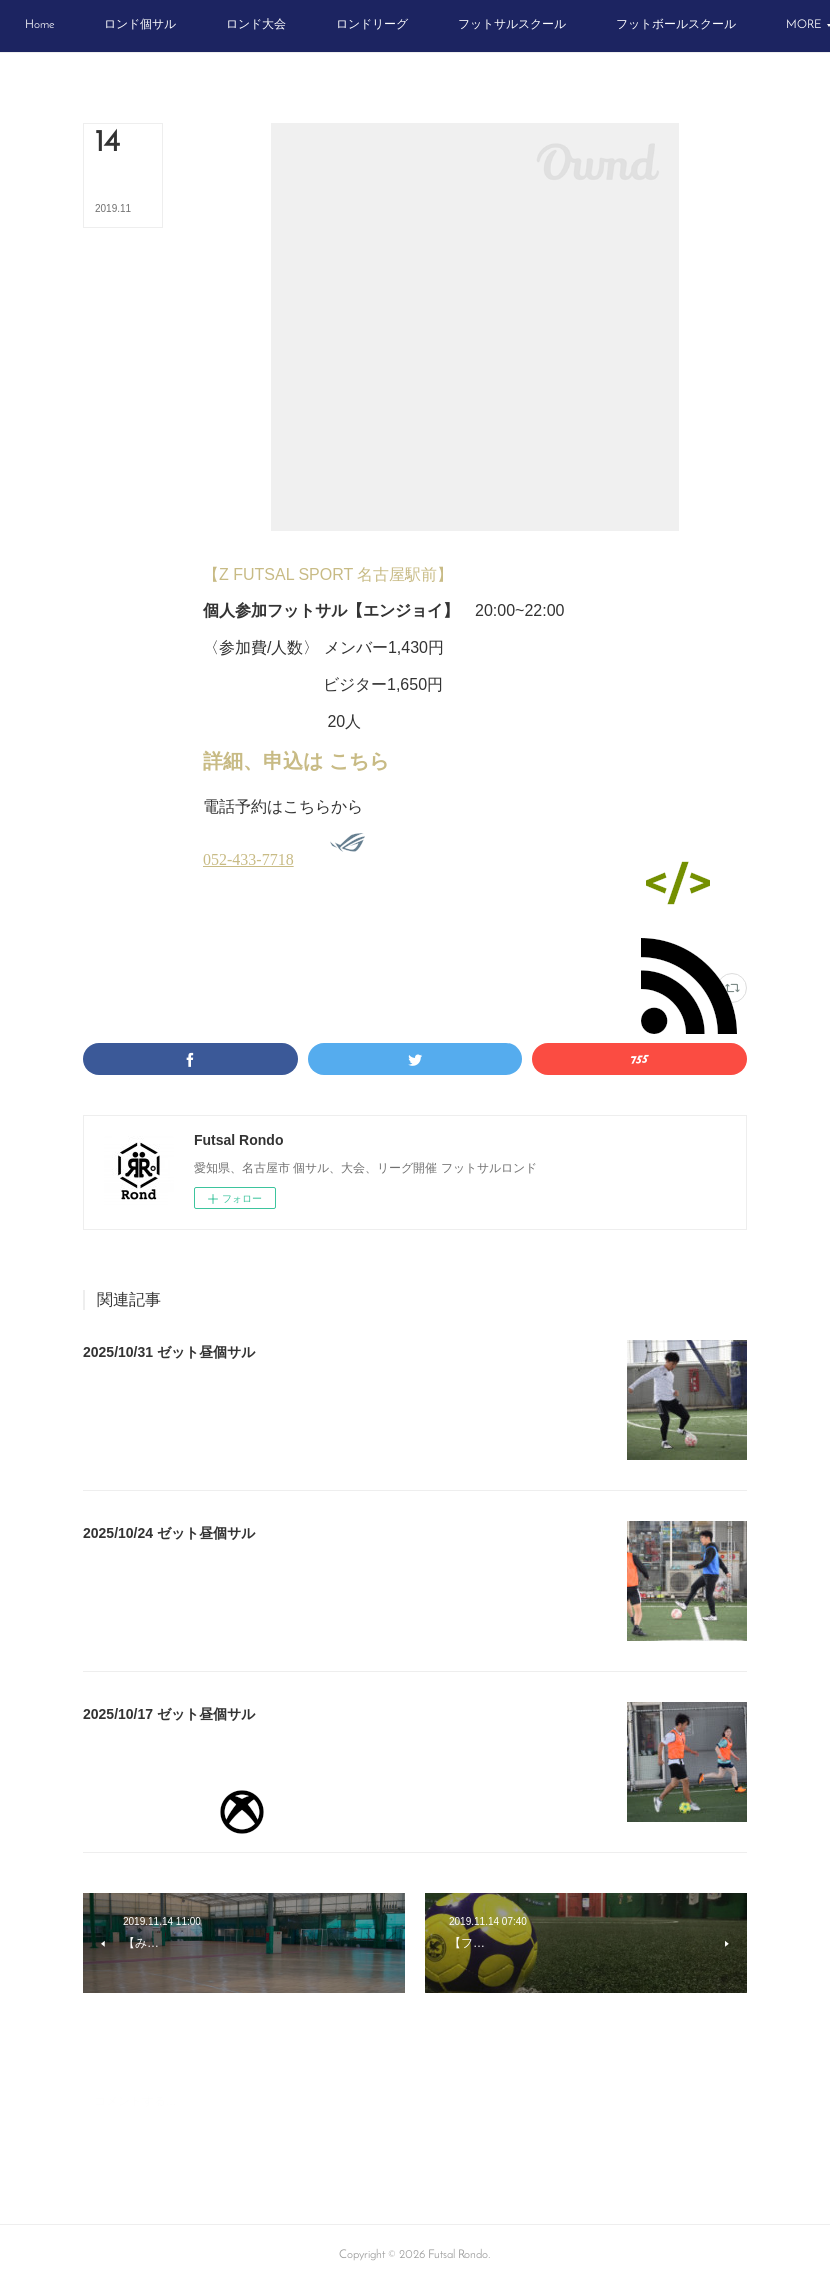 The width and height of the screenshot is (830, 2286). What do you see at coordinates (689, 986) in the screenshot?
I see `subscribe to RSS feed` at bounding box center [689, 986].